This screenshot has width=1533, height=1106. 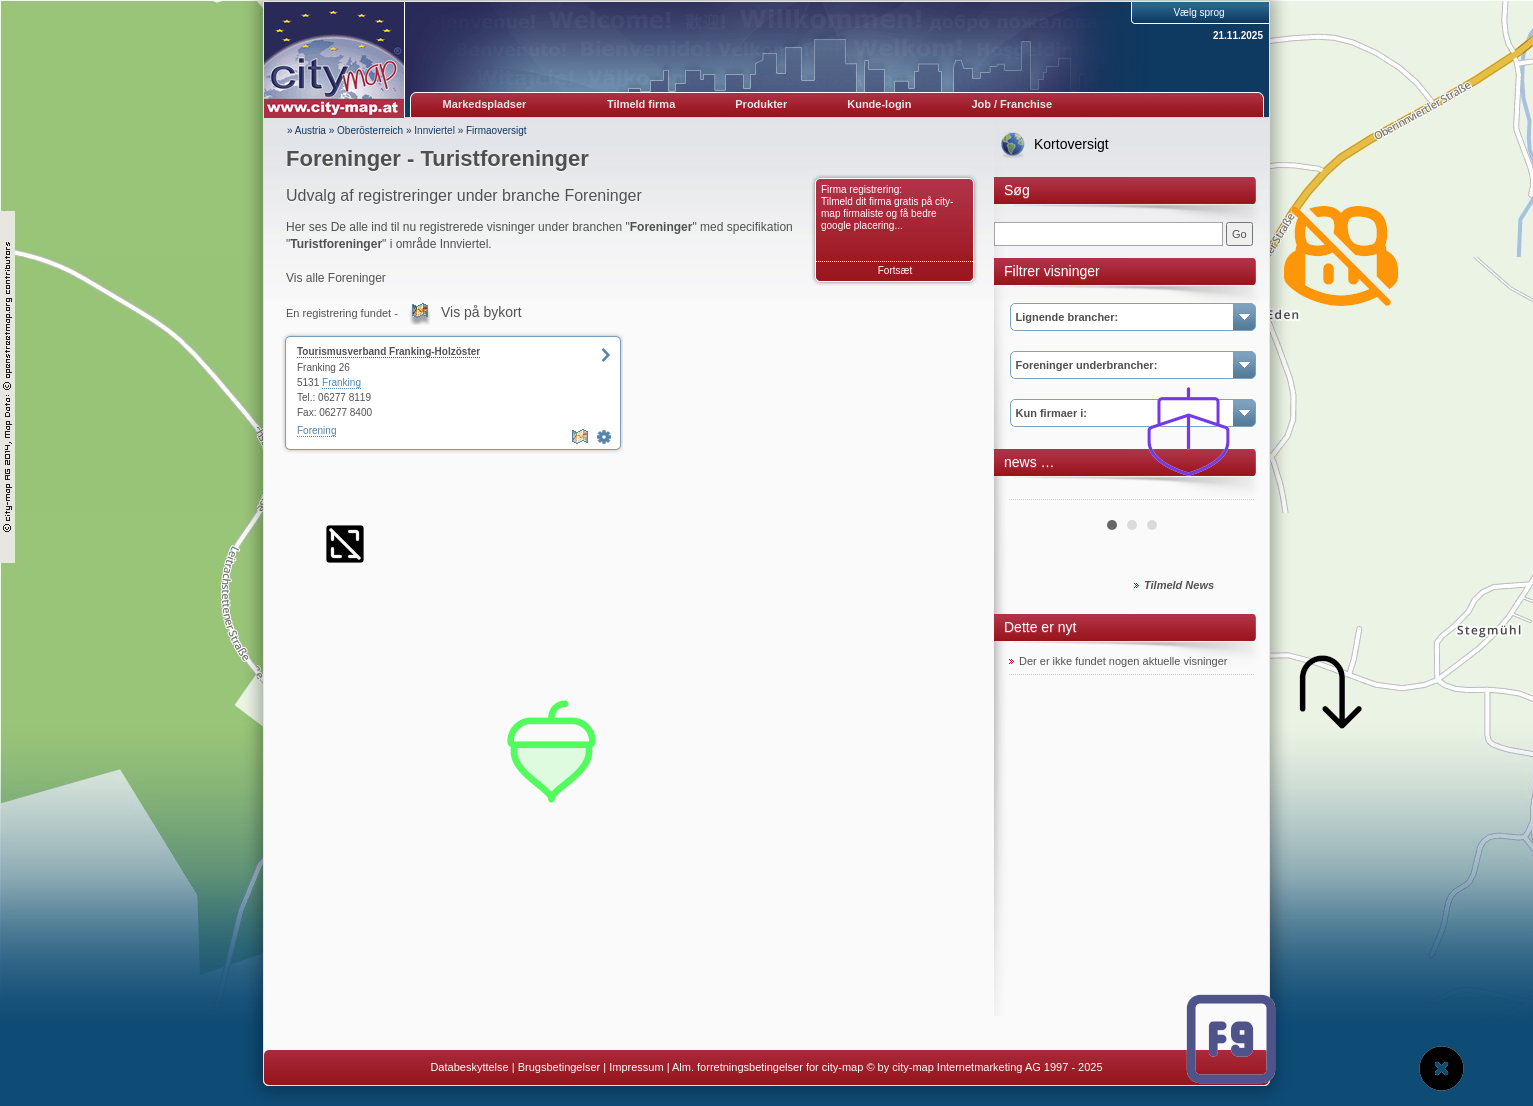 What do you see at coordinates (1188, 431) in the screenshot?
I see `access boat or ferry services` at bounding box center [1188, 431].